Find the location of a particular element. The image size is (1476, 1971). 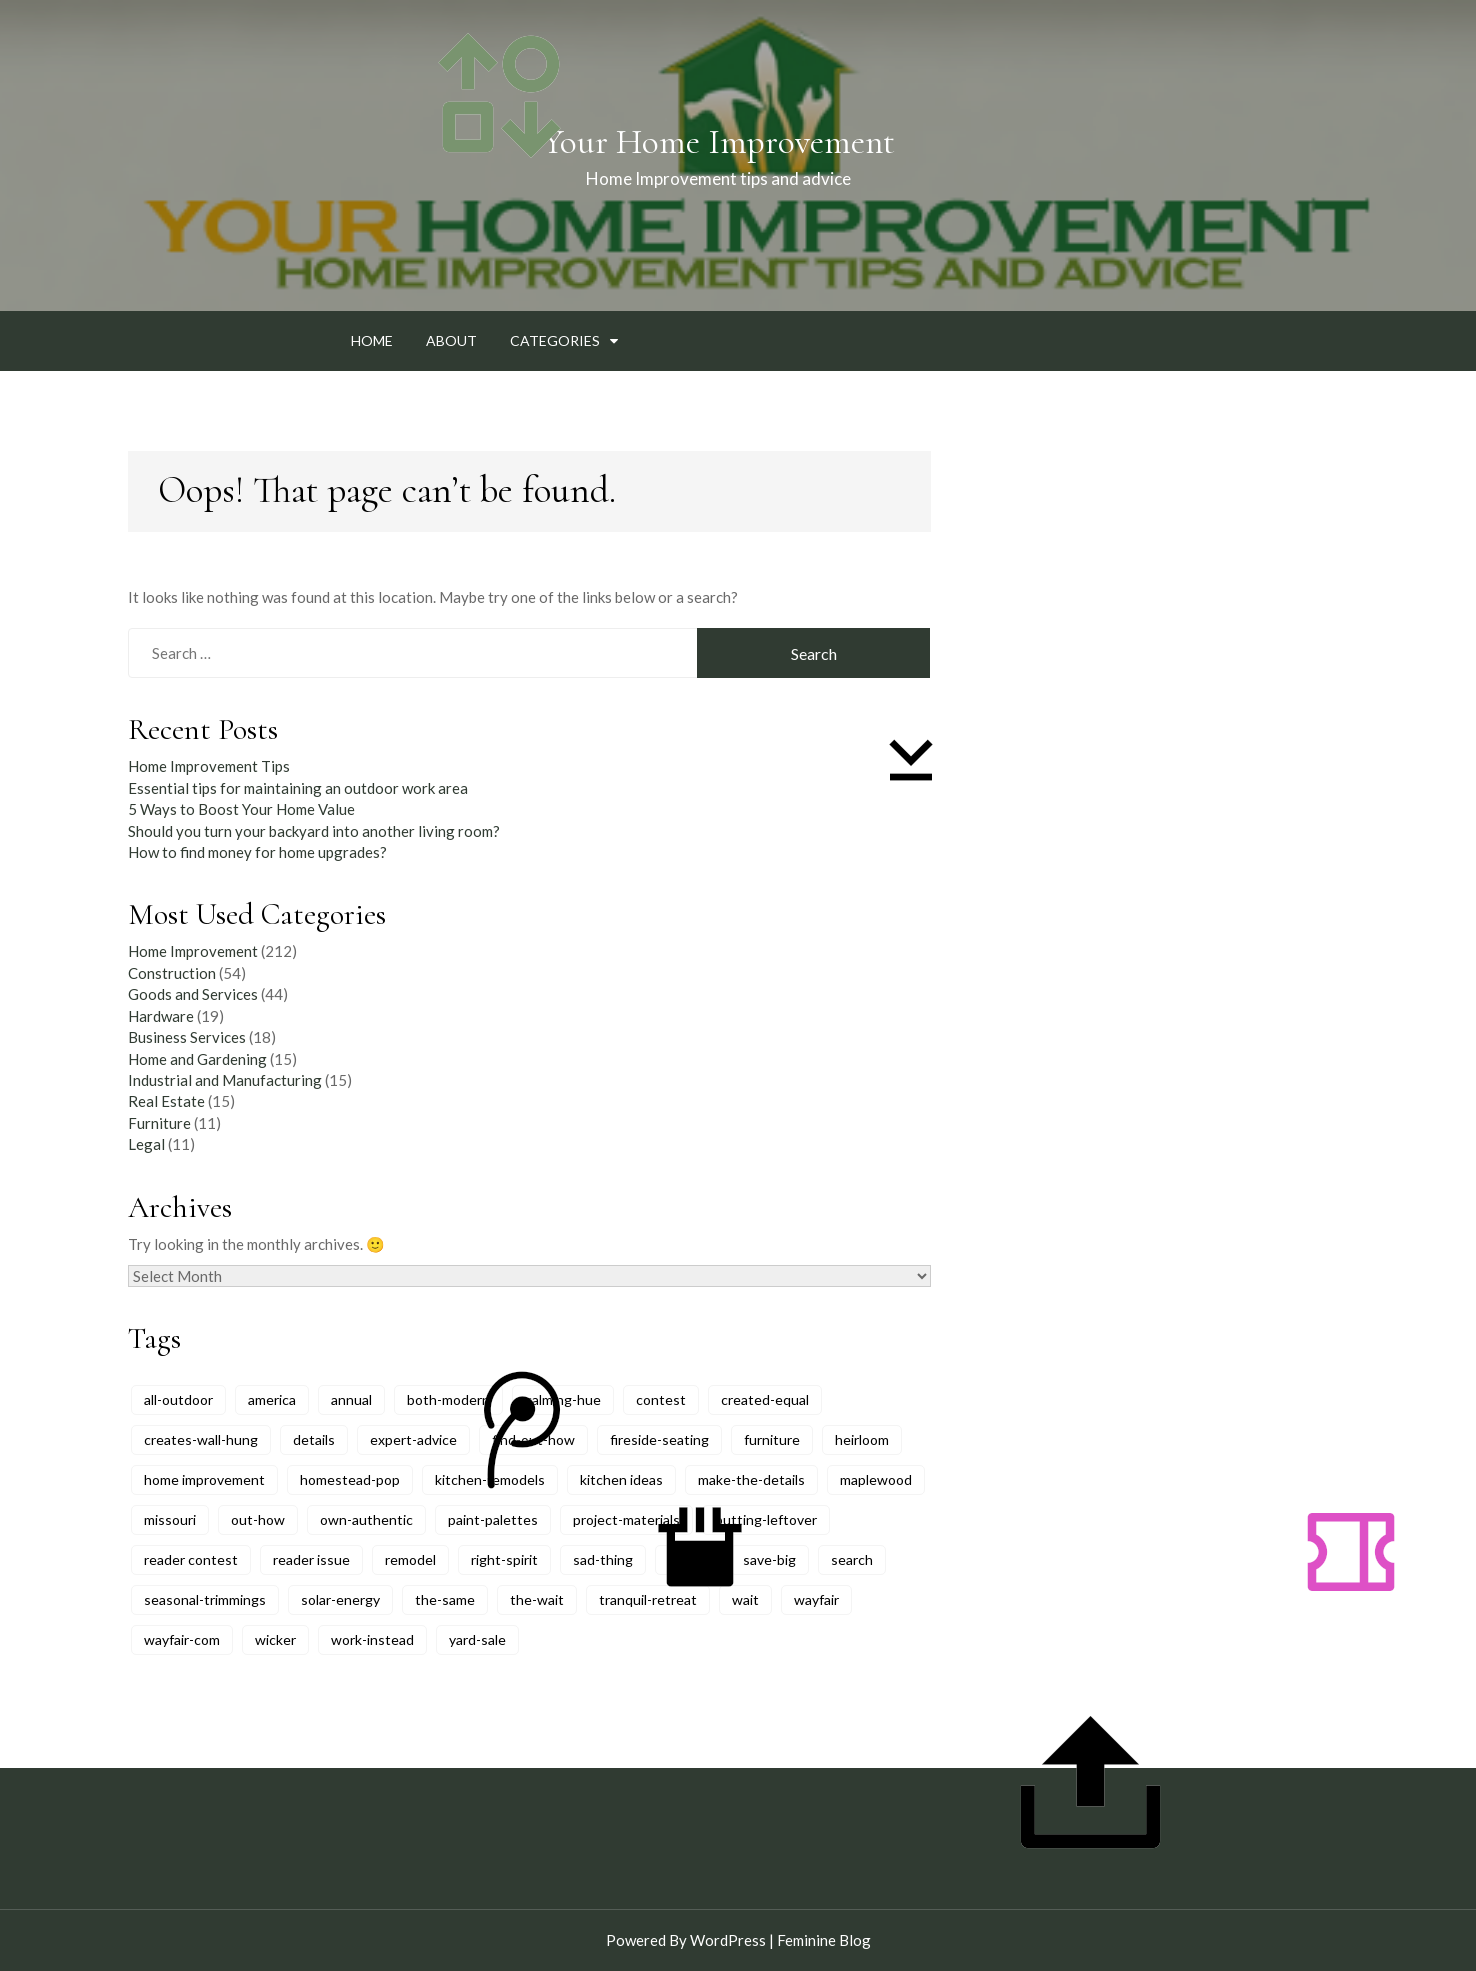

upload a file or document is located at coordinates (1090, 1785).